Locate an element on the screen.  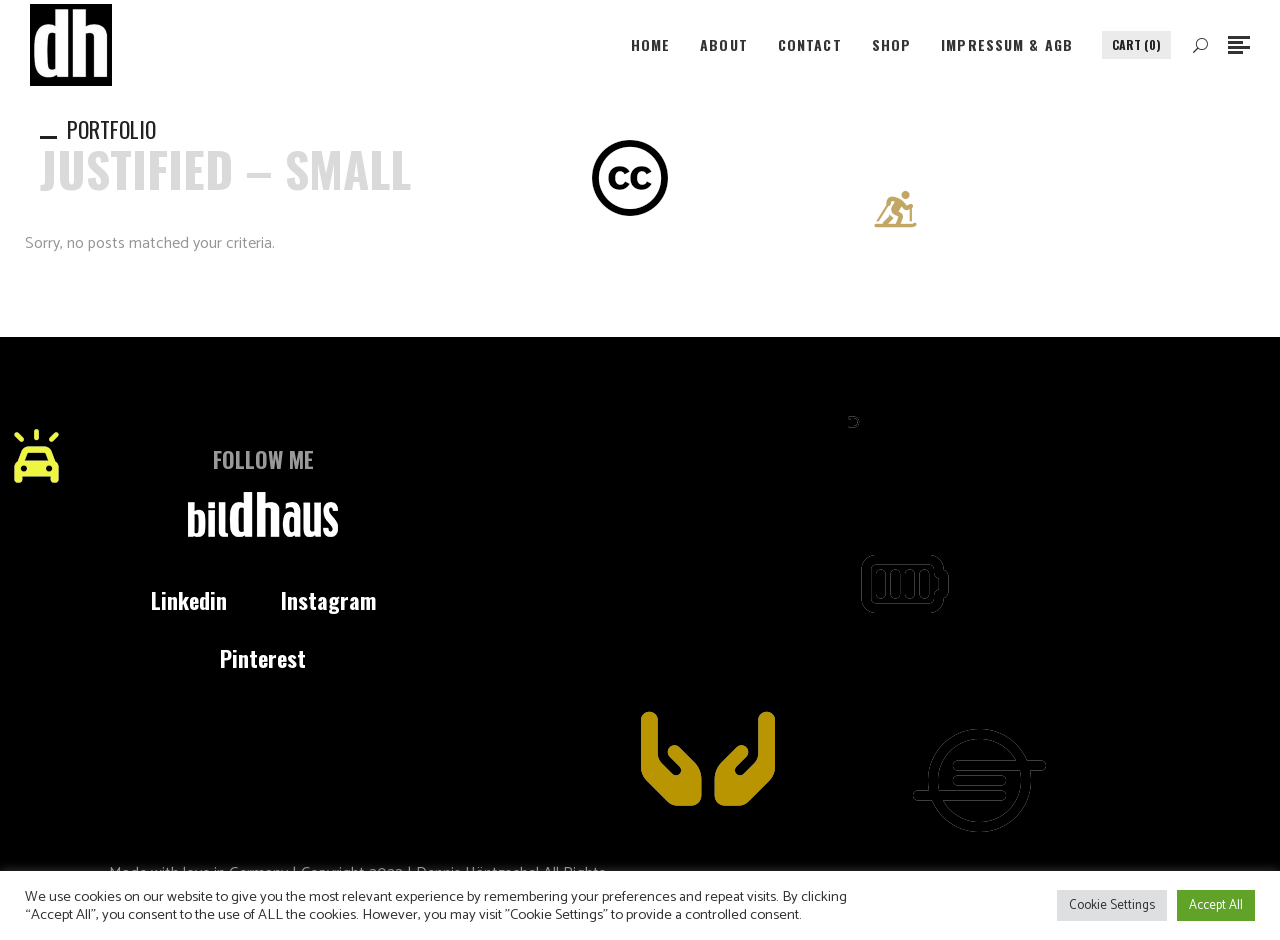
indicates full or nearly full battery level is located at coordinates (905, 584).